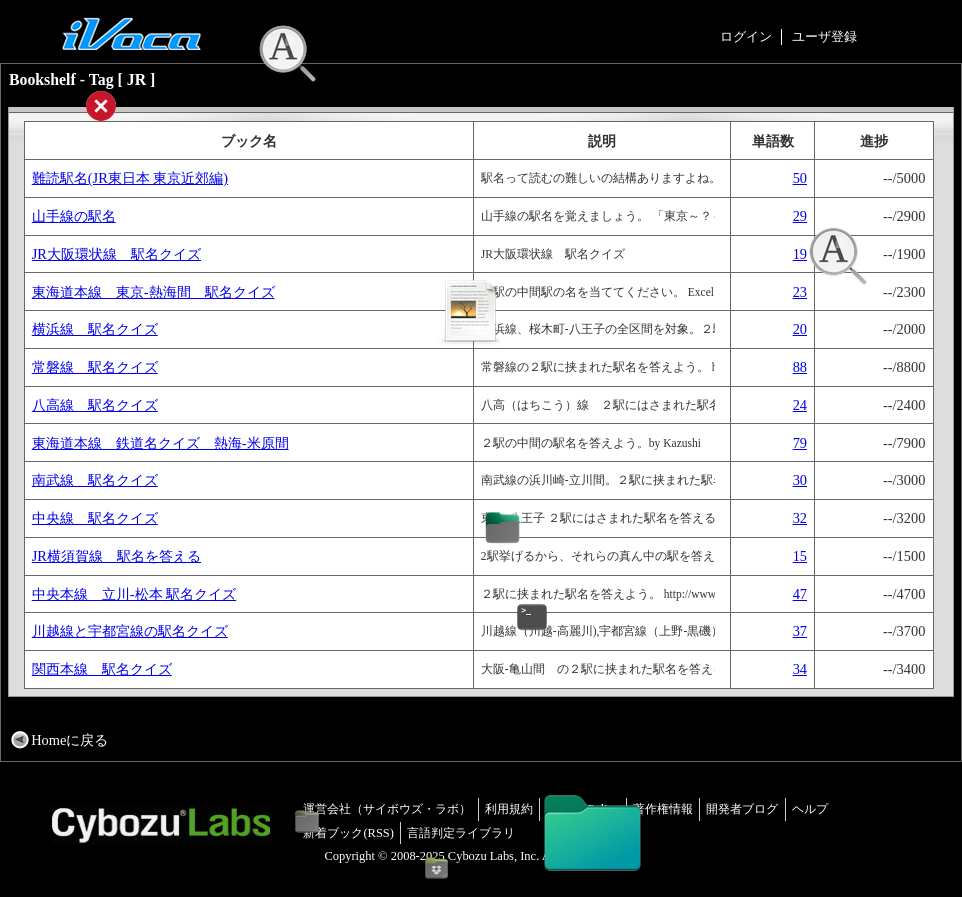  I want to click on open a folder to view its contents, so click(307, 821).